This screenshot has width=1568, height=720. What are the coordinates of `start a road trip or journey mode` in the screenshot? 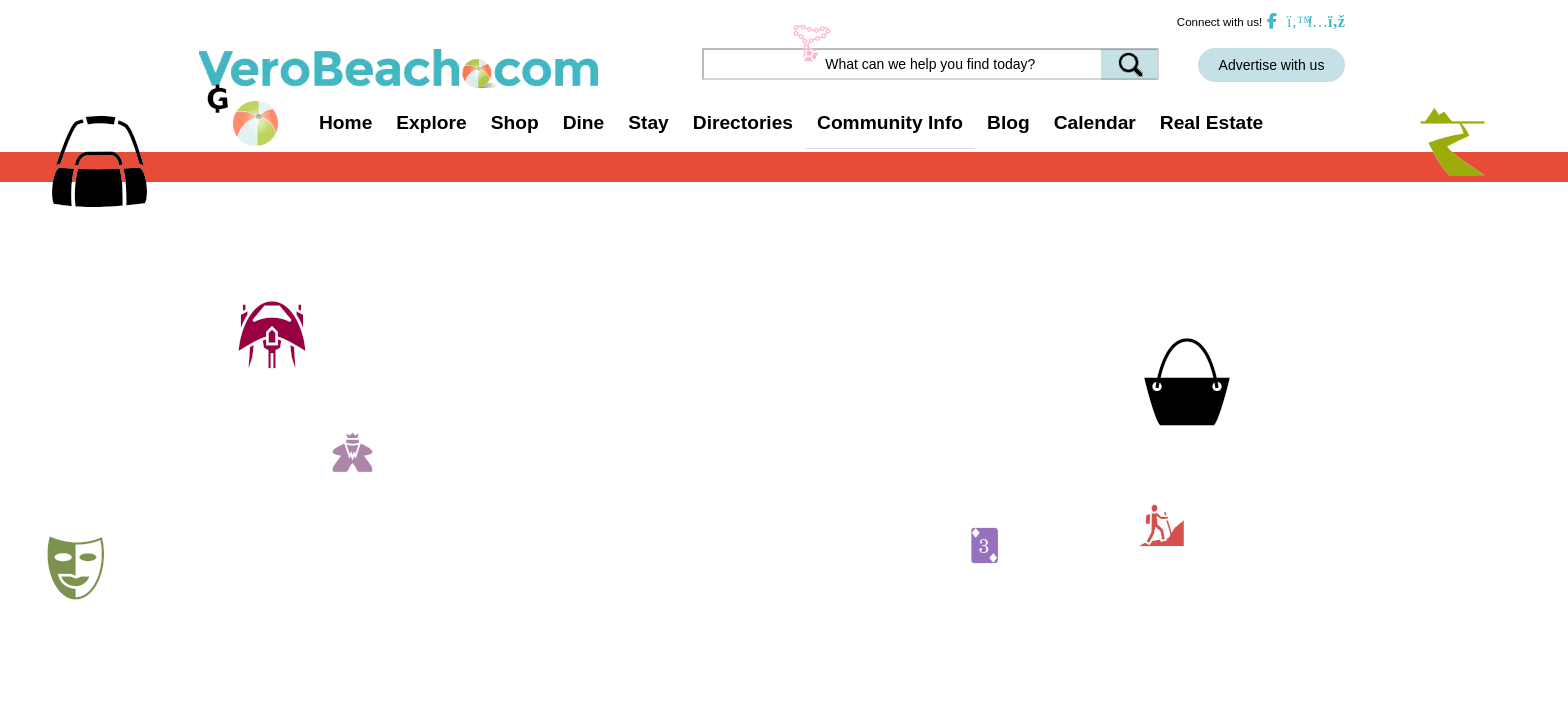 It's located at (1452, 141).